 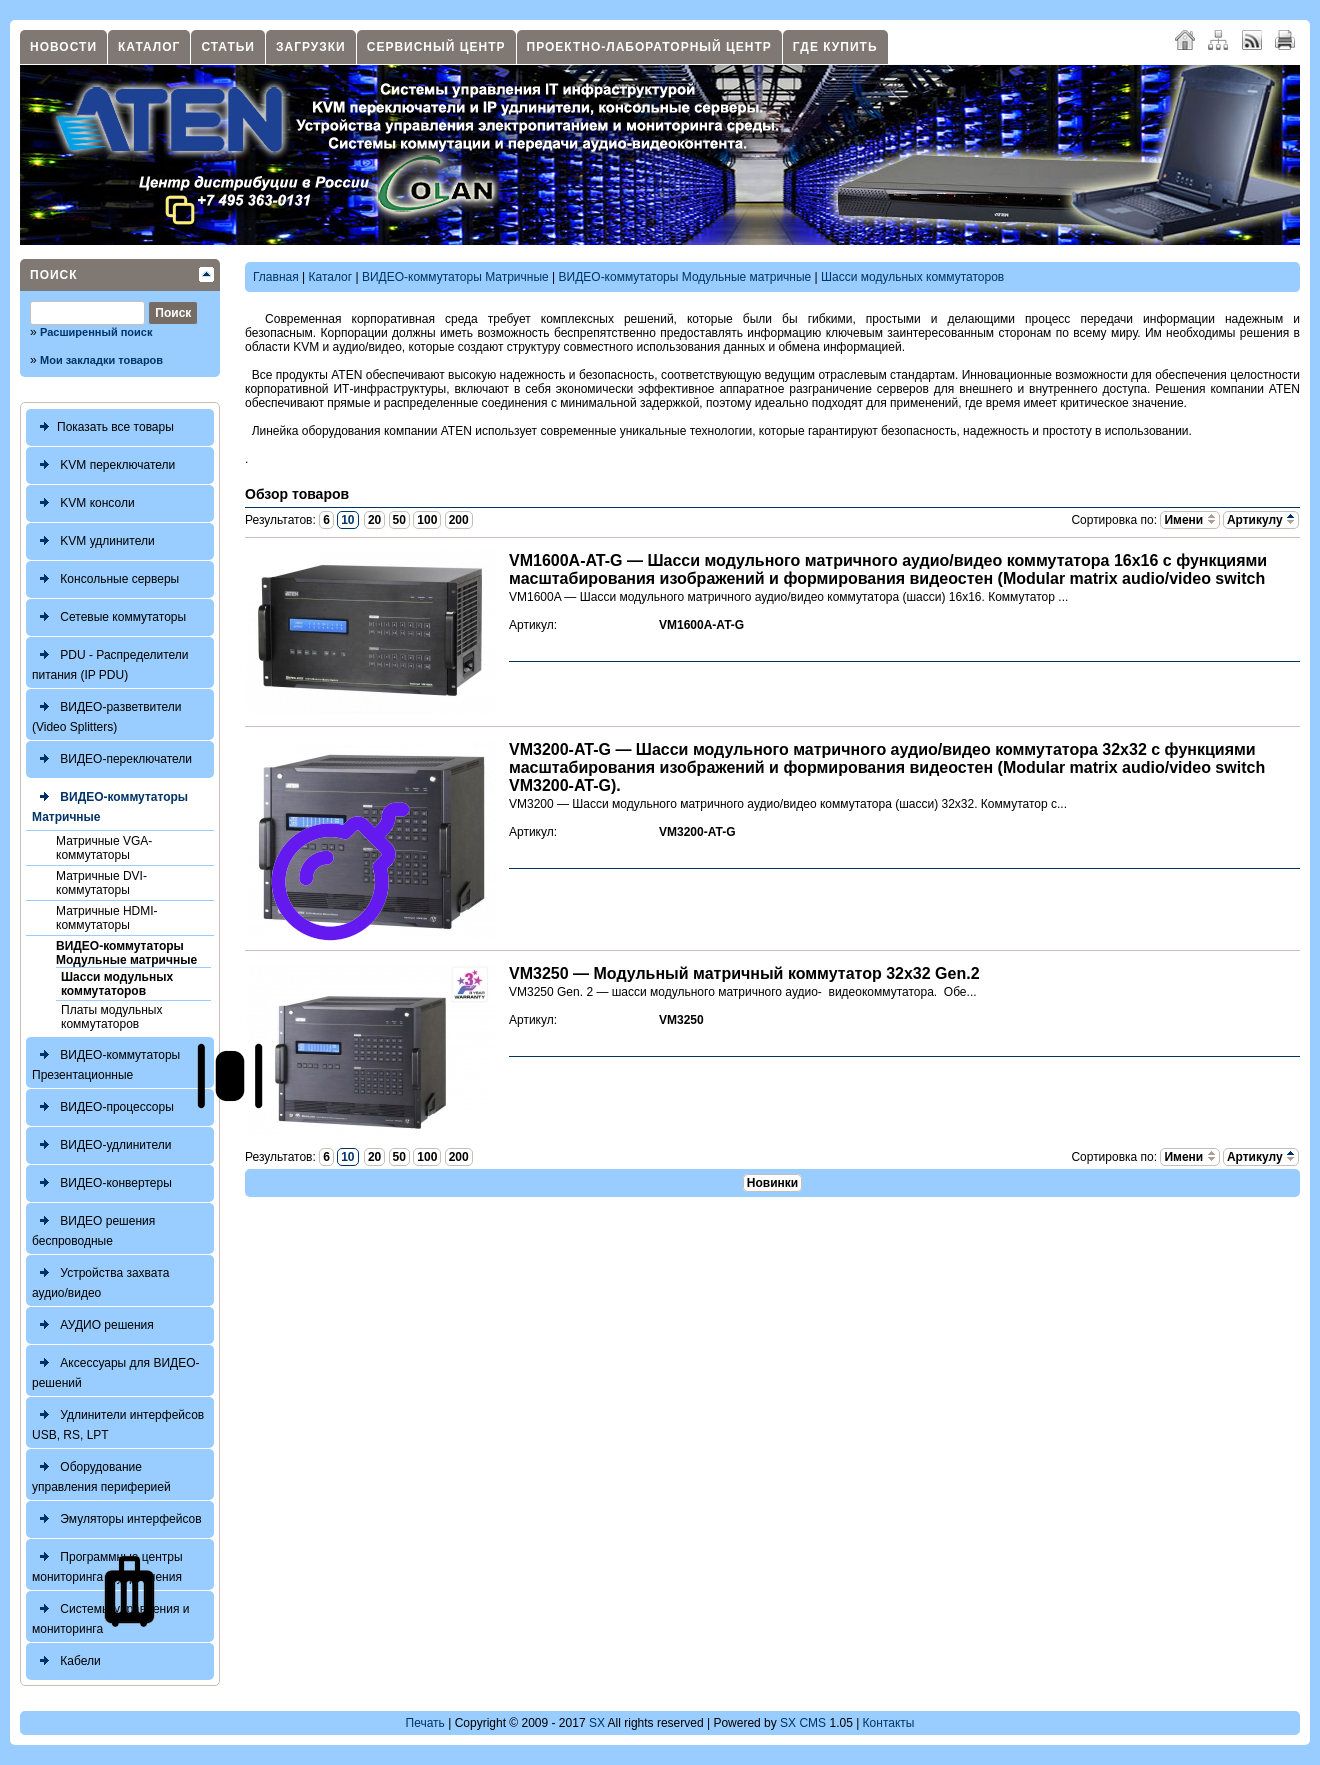 What do you see at coordinates (340, 871) in the screenshot?
I see `indicates a destructive or dangerous action` at bounding box center [340, 871].